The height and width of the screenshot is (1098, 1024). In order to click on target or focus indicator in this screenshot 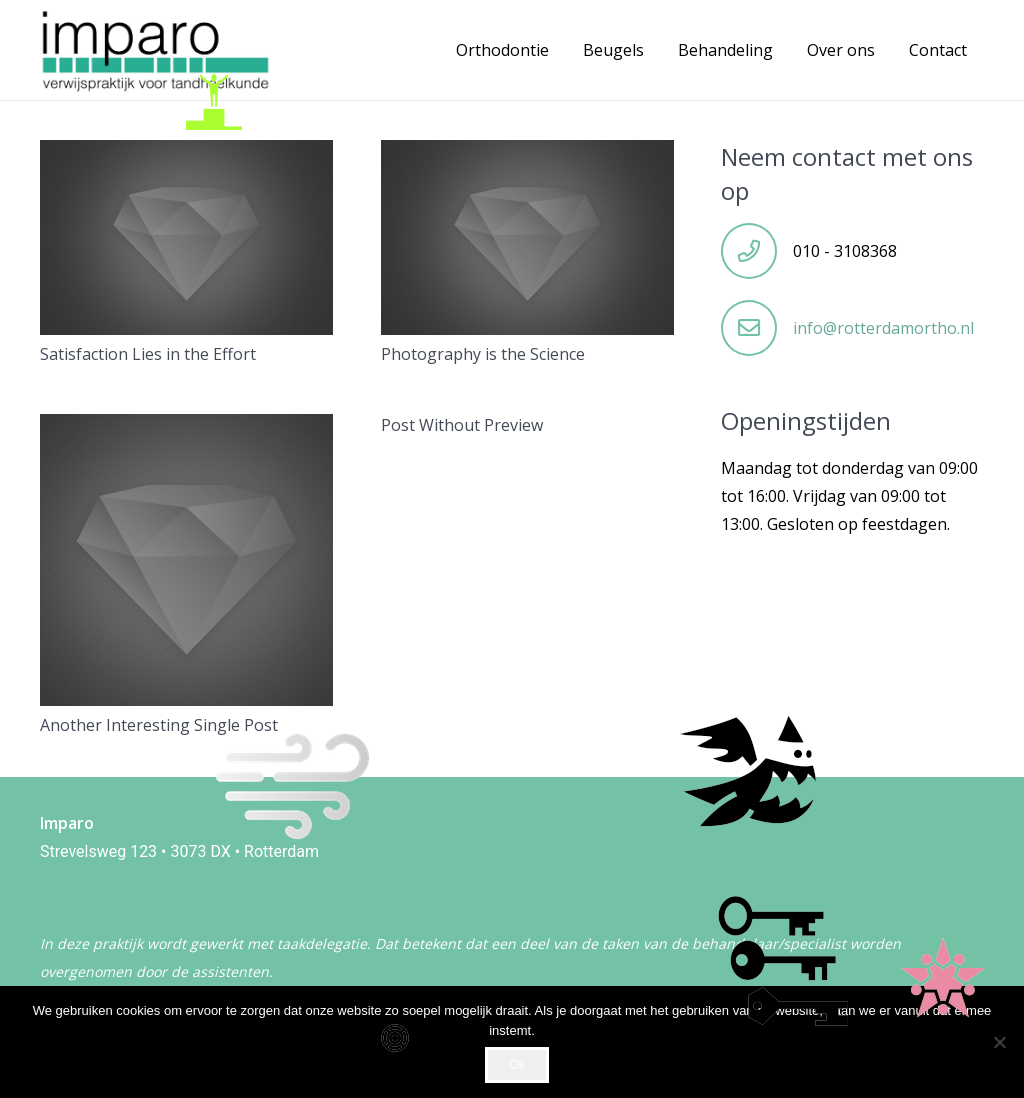, I will do `click(395, 1038)`.